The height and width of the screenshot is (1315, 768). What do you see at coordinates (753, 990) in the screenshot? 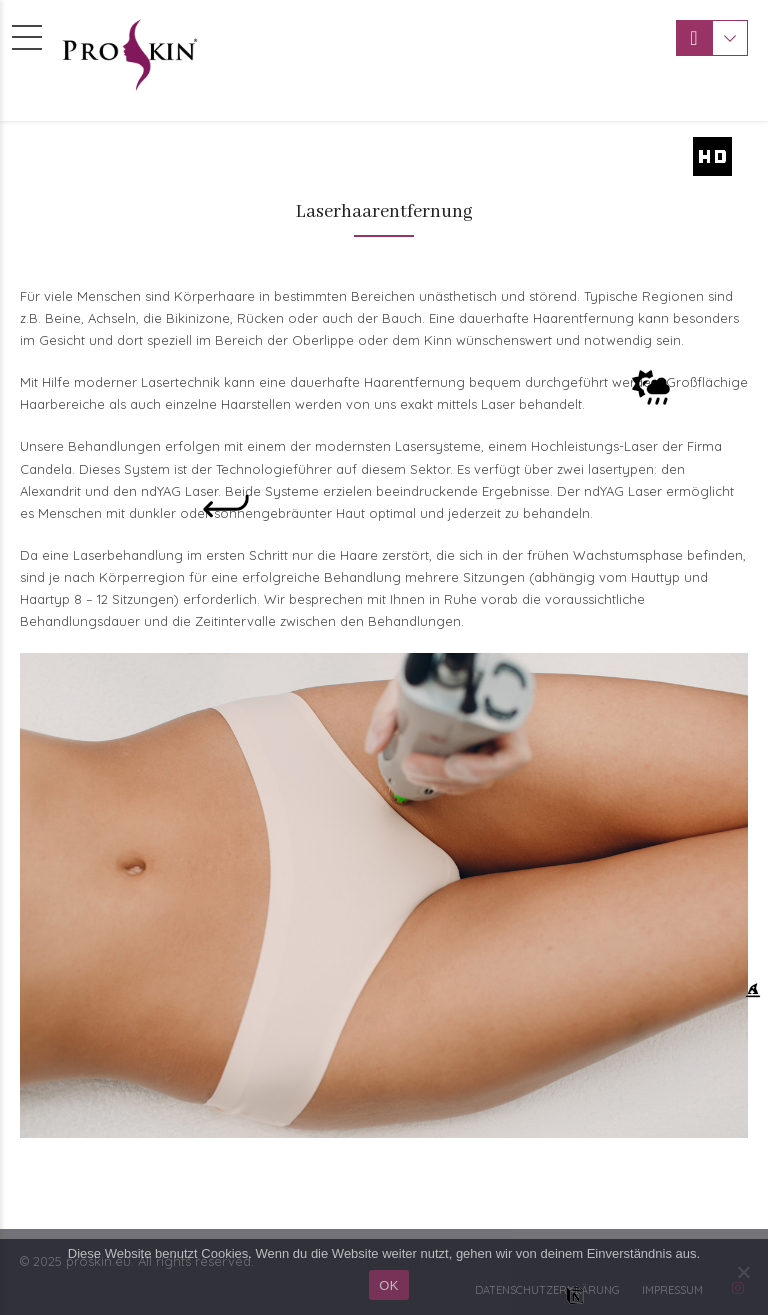
I see `access wizard or magic-themed features` at bounding box center [753, 990].